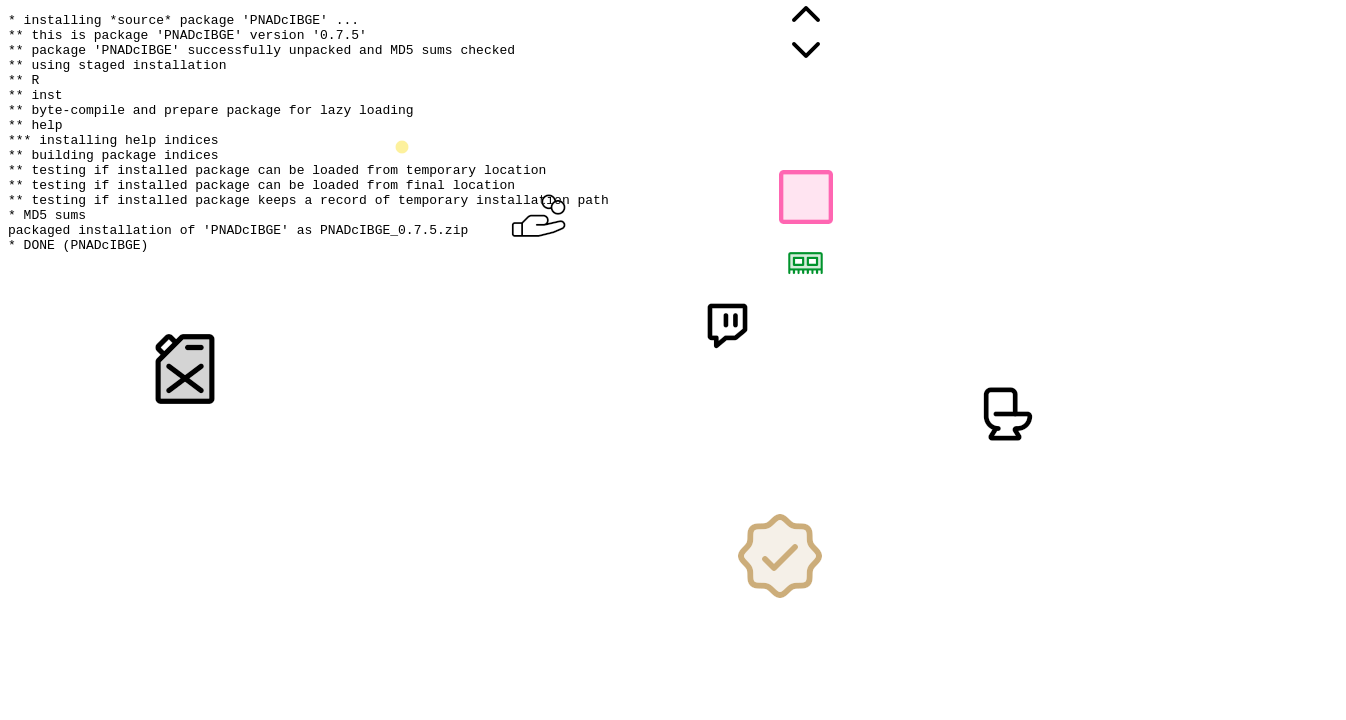 The height and width of the screenshot is (720, 1346). Describe the element at coordinates (806, 197) in the screenshot. I see `stop media playback` at that location.